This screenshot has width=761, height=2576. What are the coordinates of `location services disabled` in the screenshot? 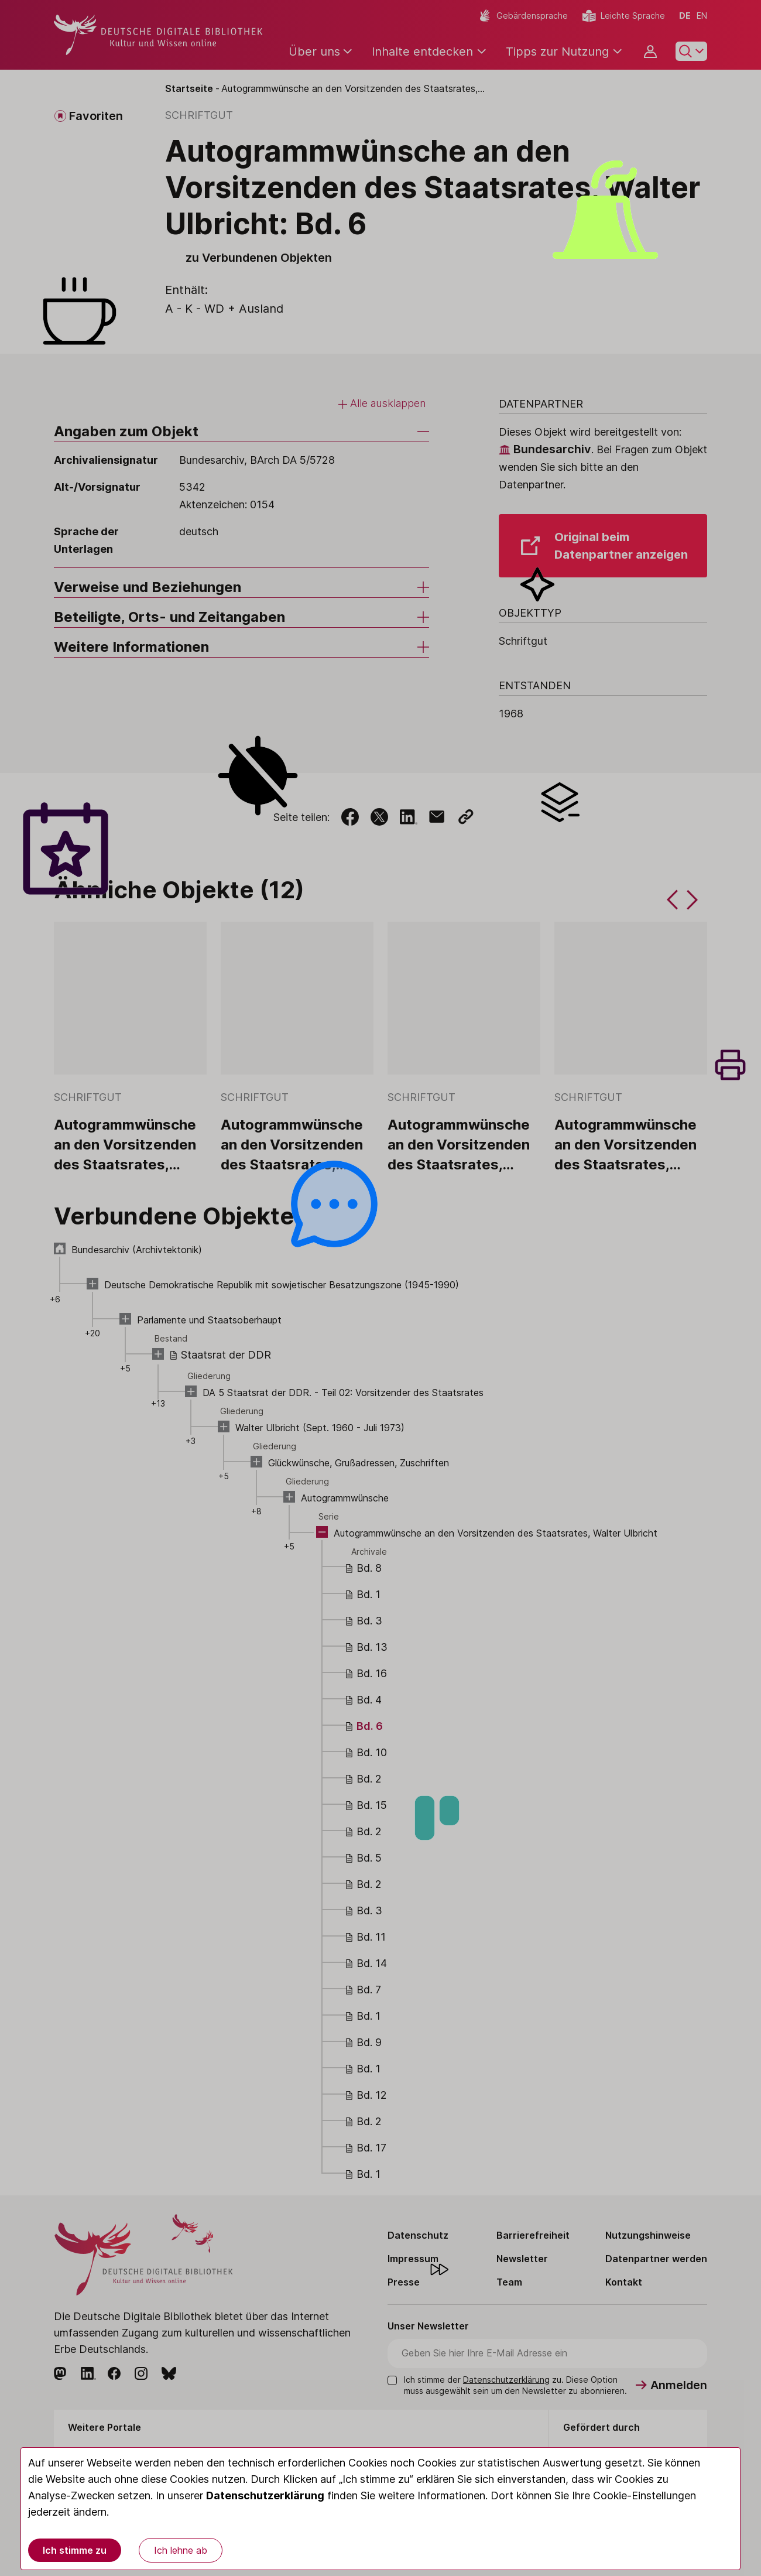 It's located at (258, 775).